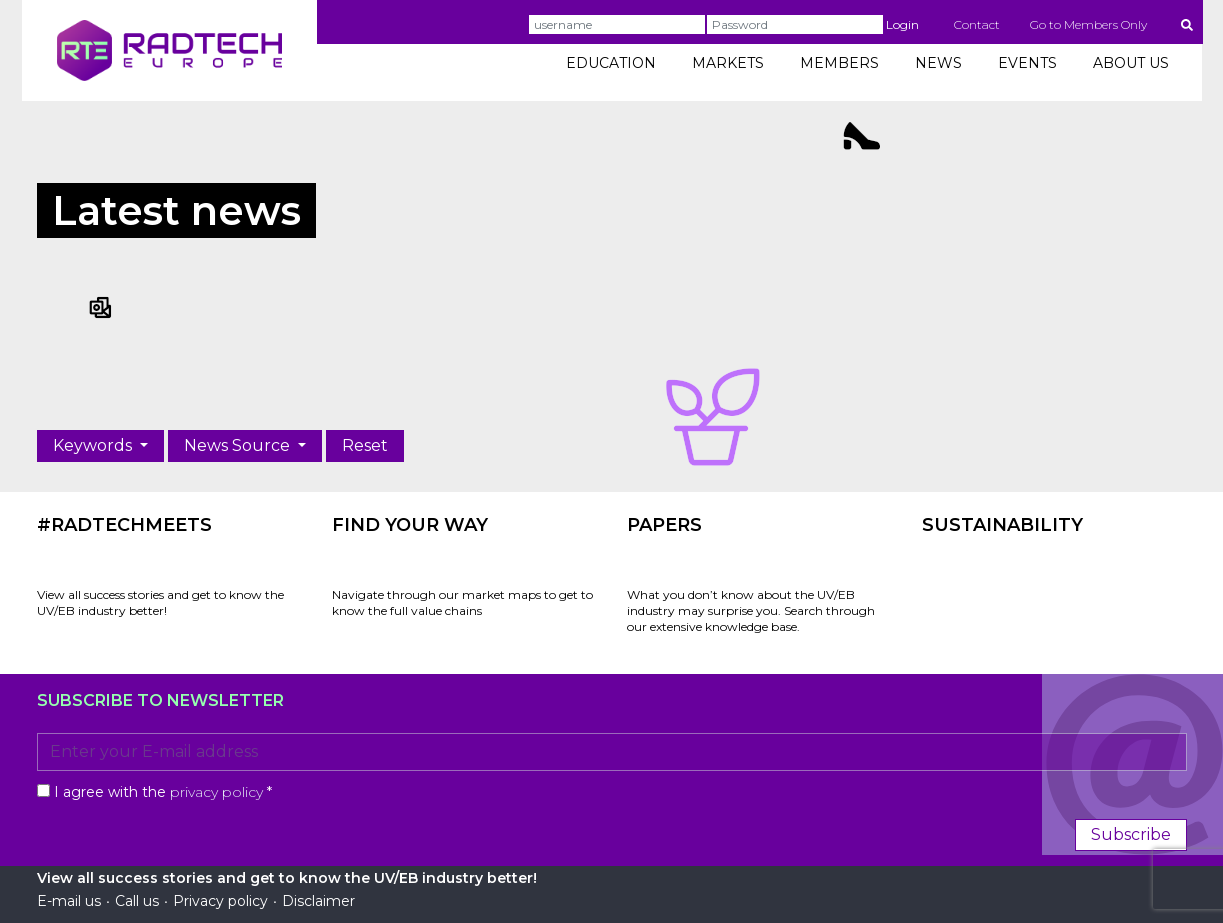 This screenshot has width=1223, height=923. I want to click on open Microsoft Outlook email, so click(100, 307).